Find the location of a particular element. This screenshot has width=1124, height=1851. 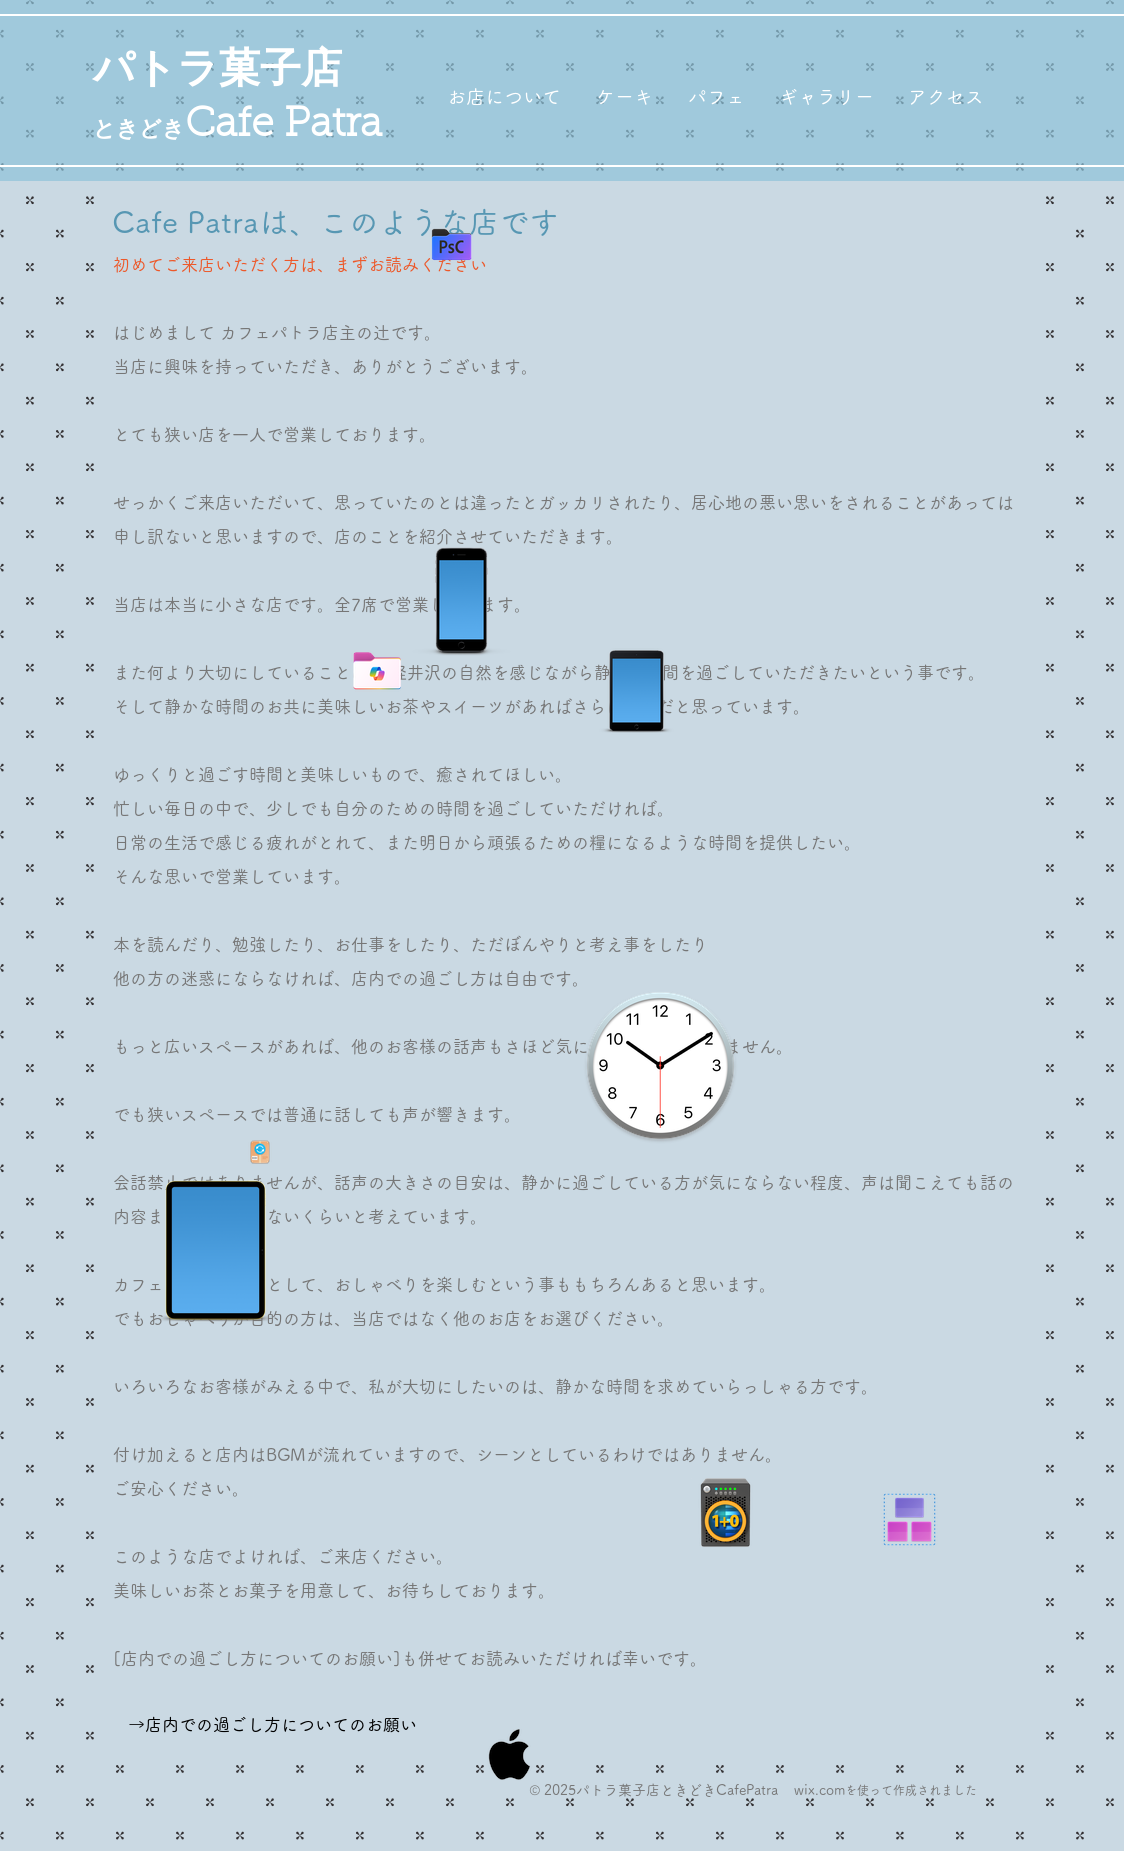

apple internal system component is located at coordinates (509, 1754).